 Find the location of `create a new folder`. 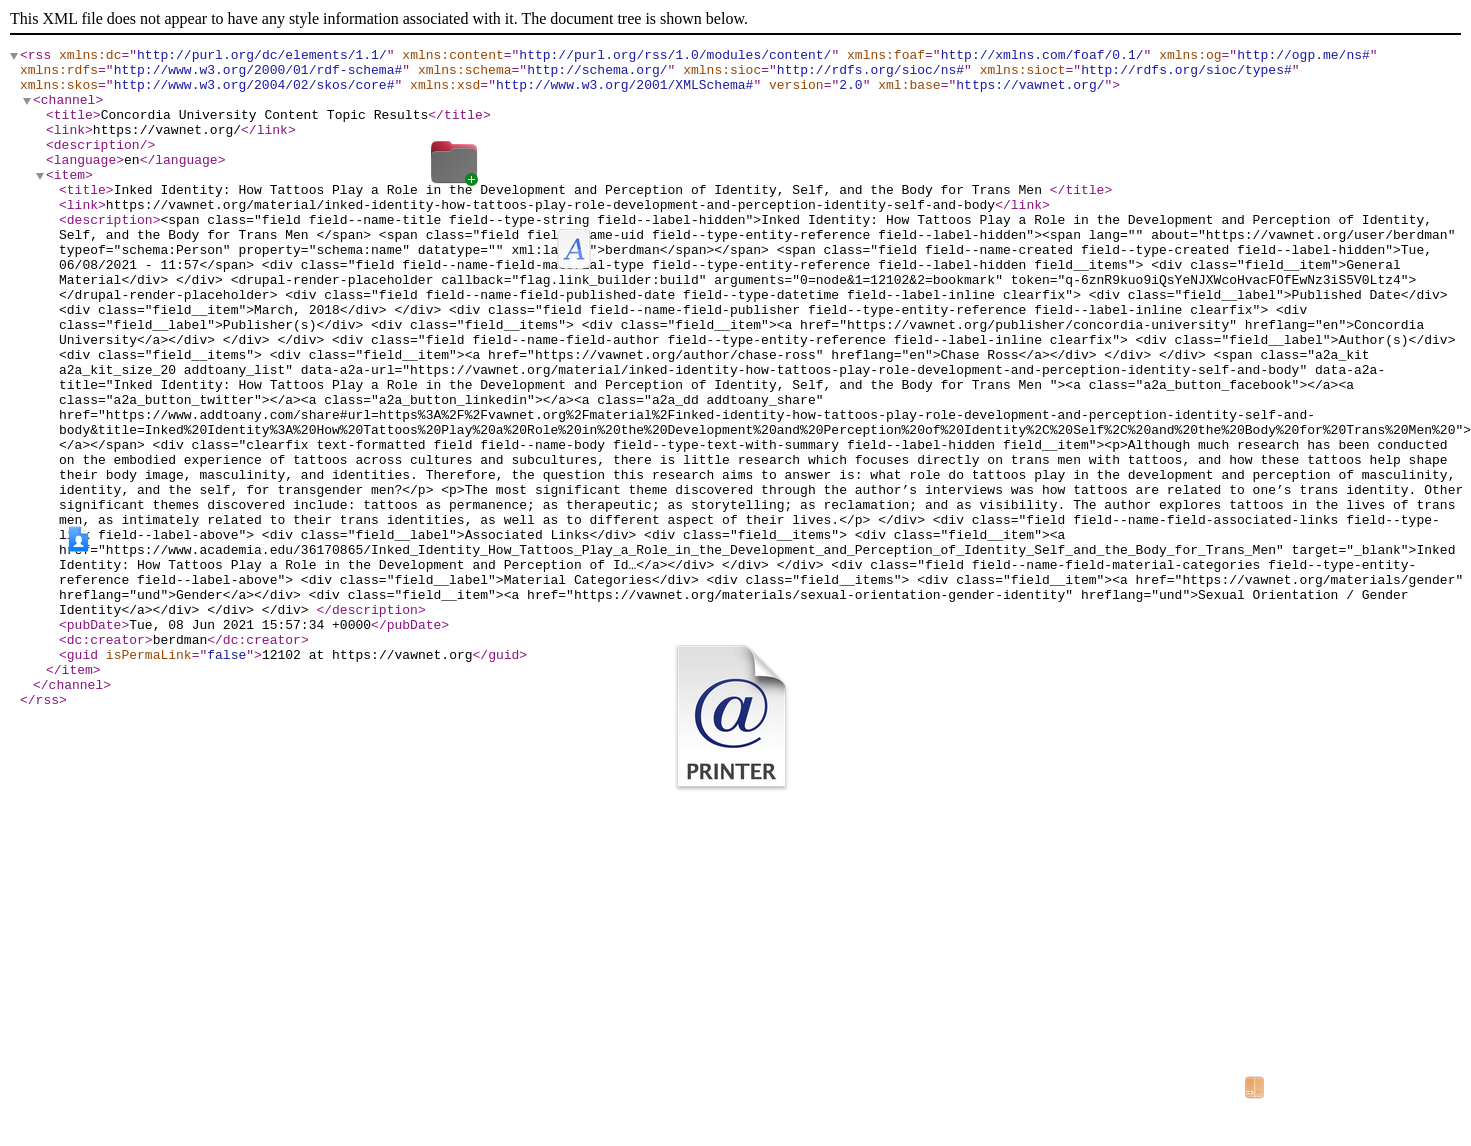

create a new folder is located at coordinates (454, 162).